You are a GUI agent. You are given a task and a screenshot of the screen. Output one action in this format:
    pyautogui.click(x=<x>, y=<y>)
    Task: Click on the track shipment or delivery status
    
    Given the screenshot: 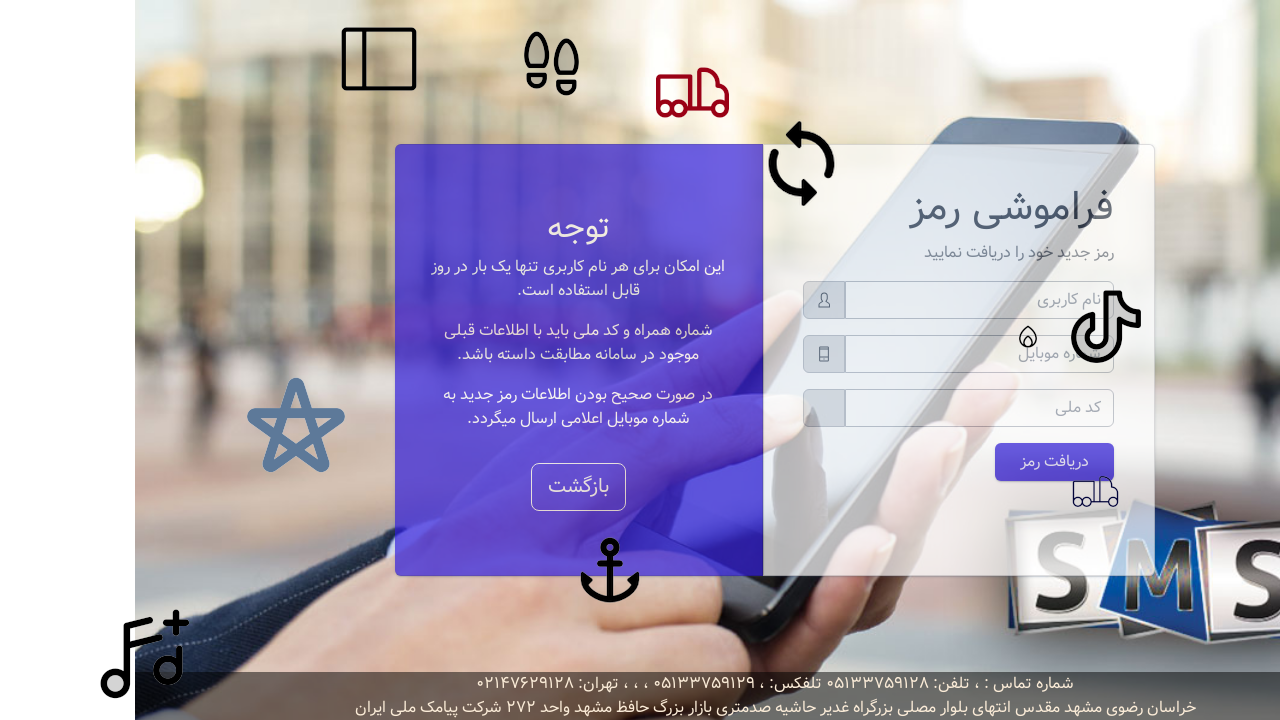 What is the action you would take?
    pyautogui.click(x=692, y=92)
    